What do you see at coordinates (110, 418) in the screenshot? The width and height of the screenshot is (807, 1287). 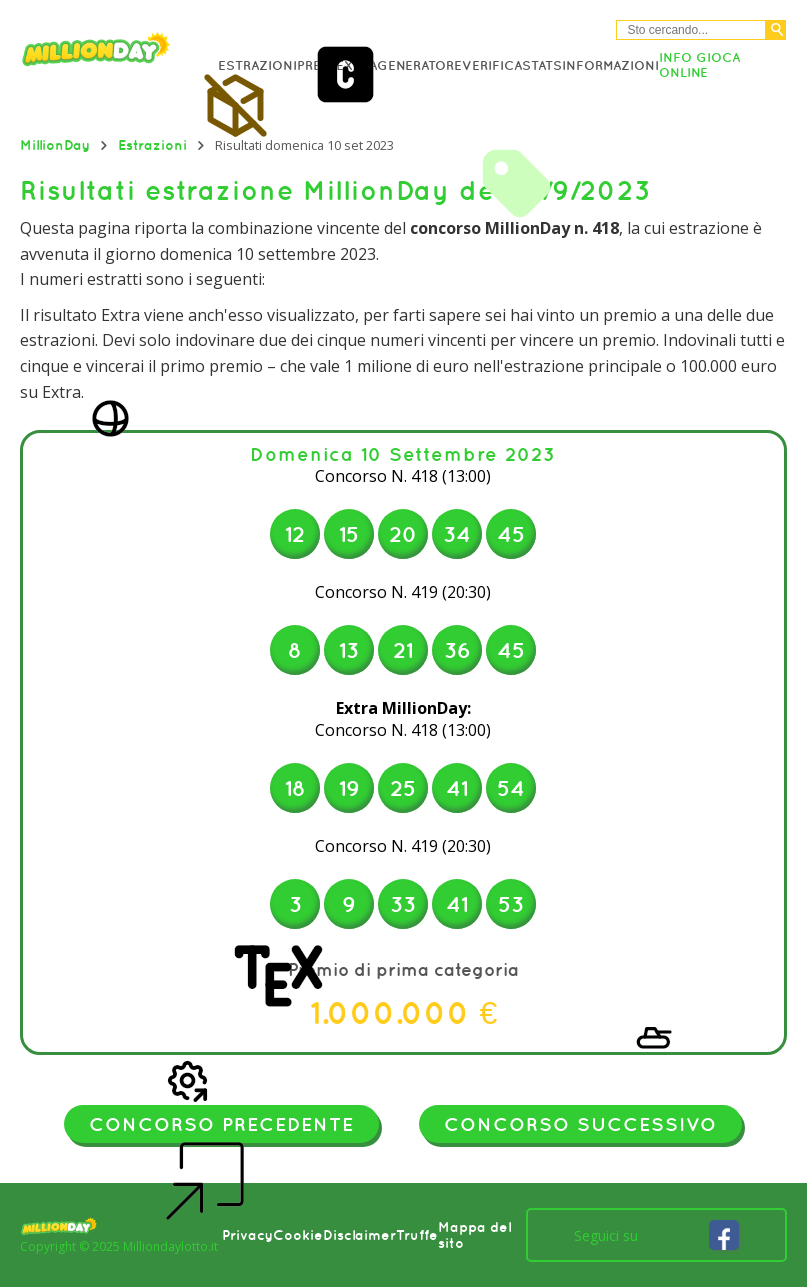 I see `access globe or world view` at bounding box center [110, 418].